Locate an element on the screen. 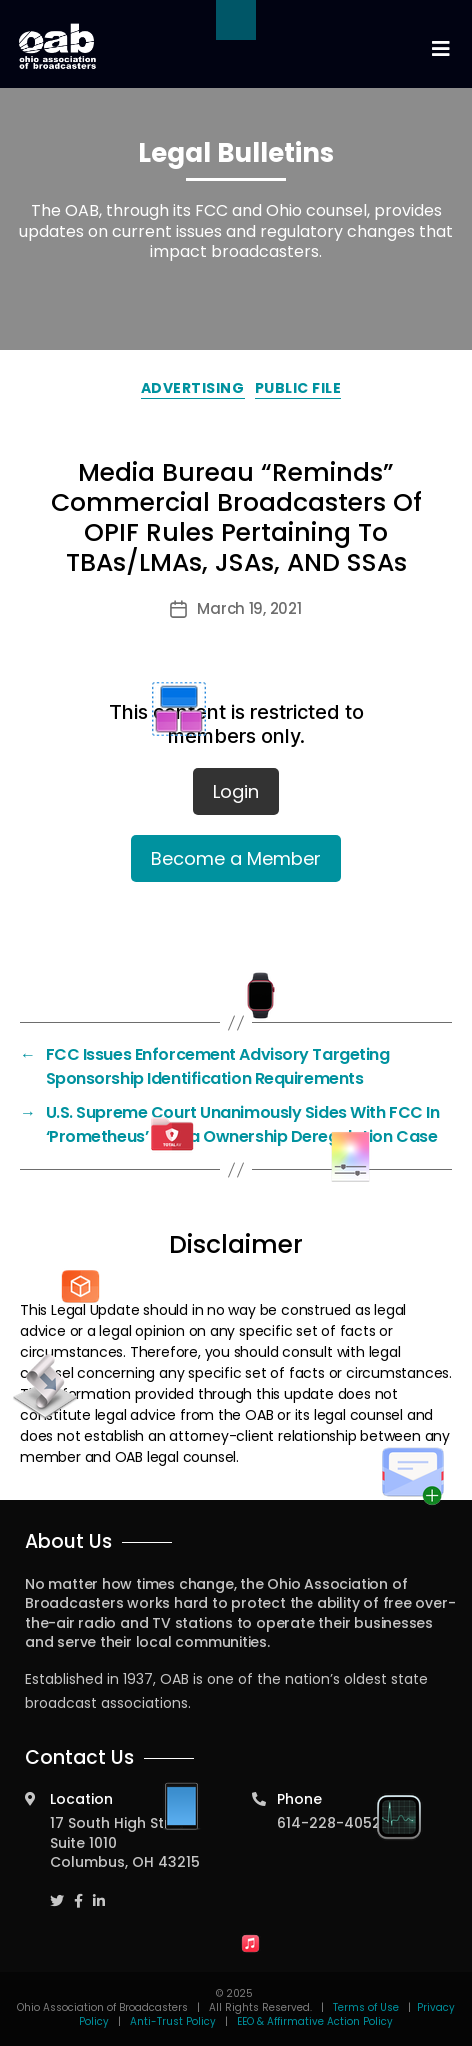  iPad device connected to this computer is located at coordinates (181, 1806).